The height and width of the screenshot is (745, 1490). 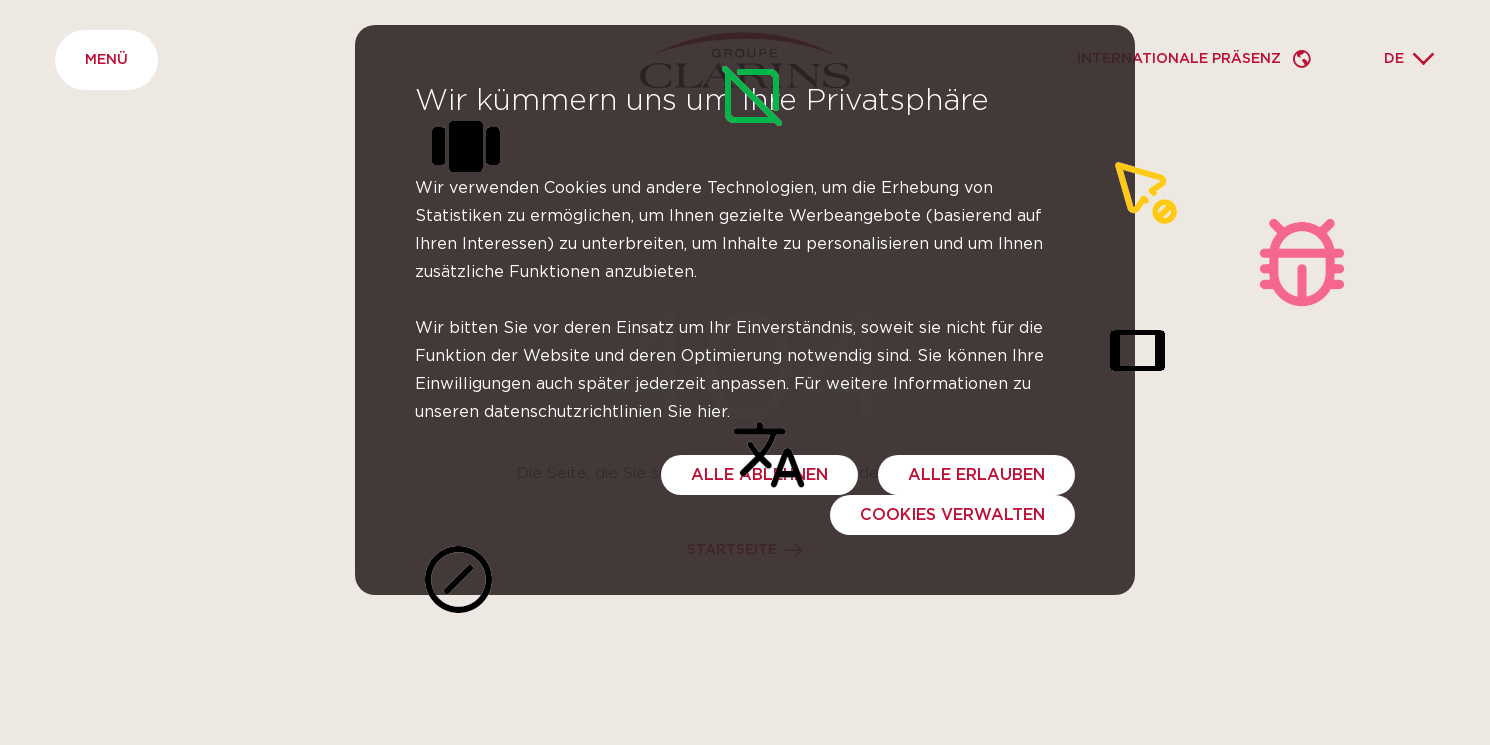 I want to click on translate text to another language, so click(x=769, y=454).